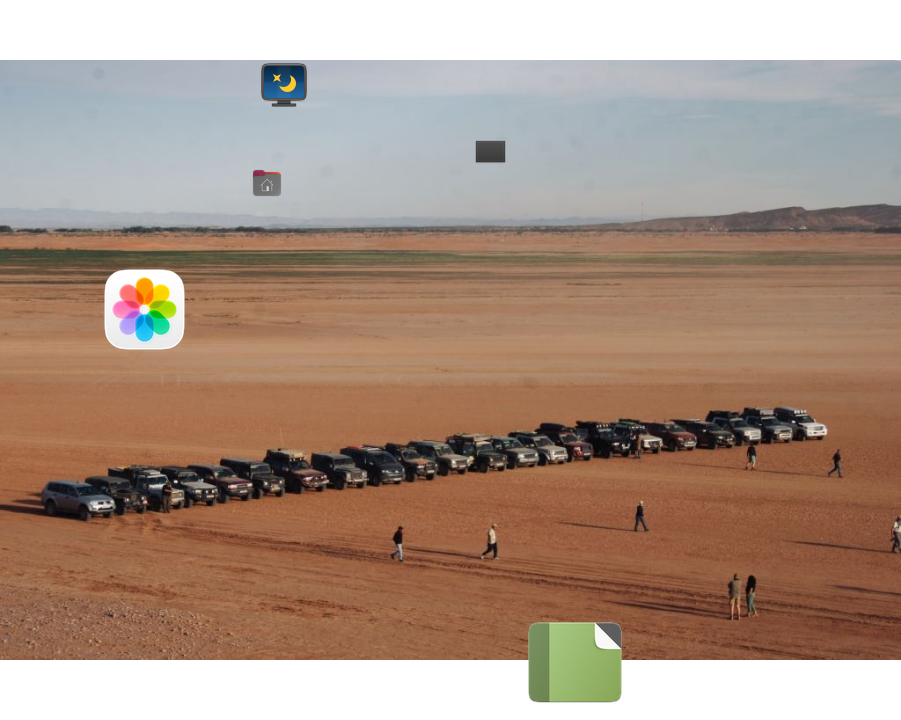 Image resolution: width=901 pixels, height=720 pixels. What do you see at coordinates (284, 85) in the screenshot?
I see `access screensaver settings` at bounding box center [284, 85].